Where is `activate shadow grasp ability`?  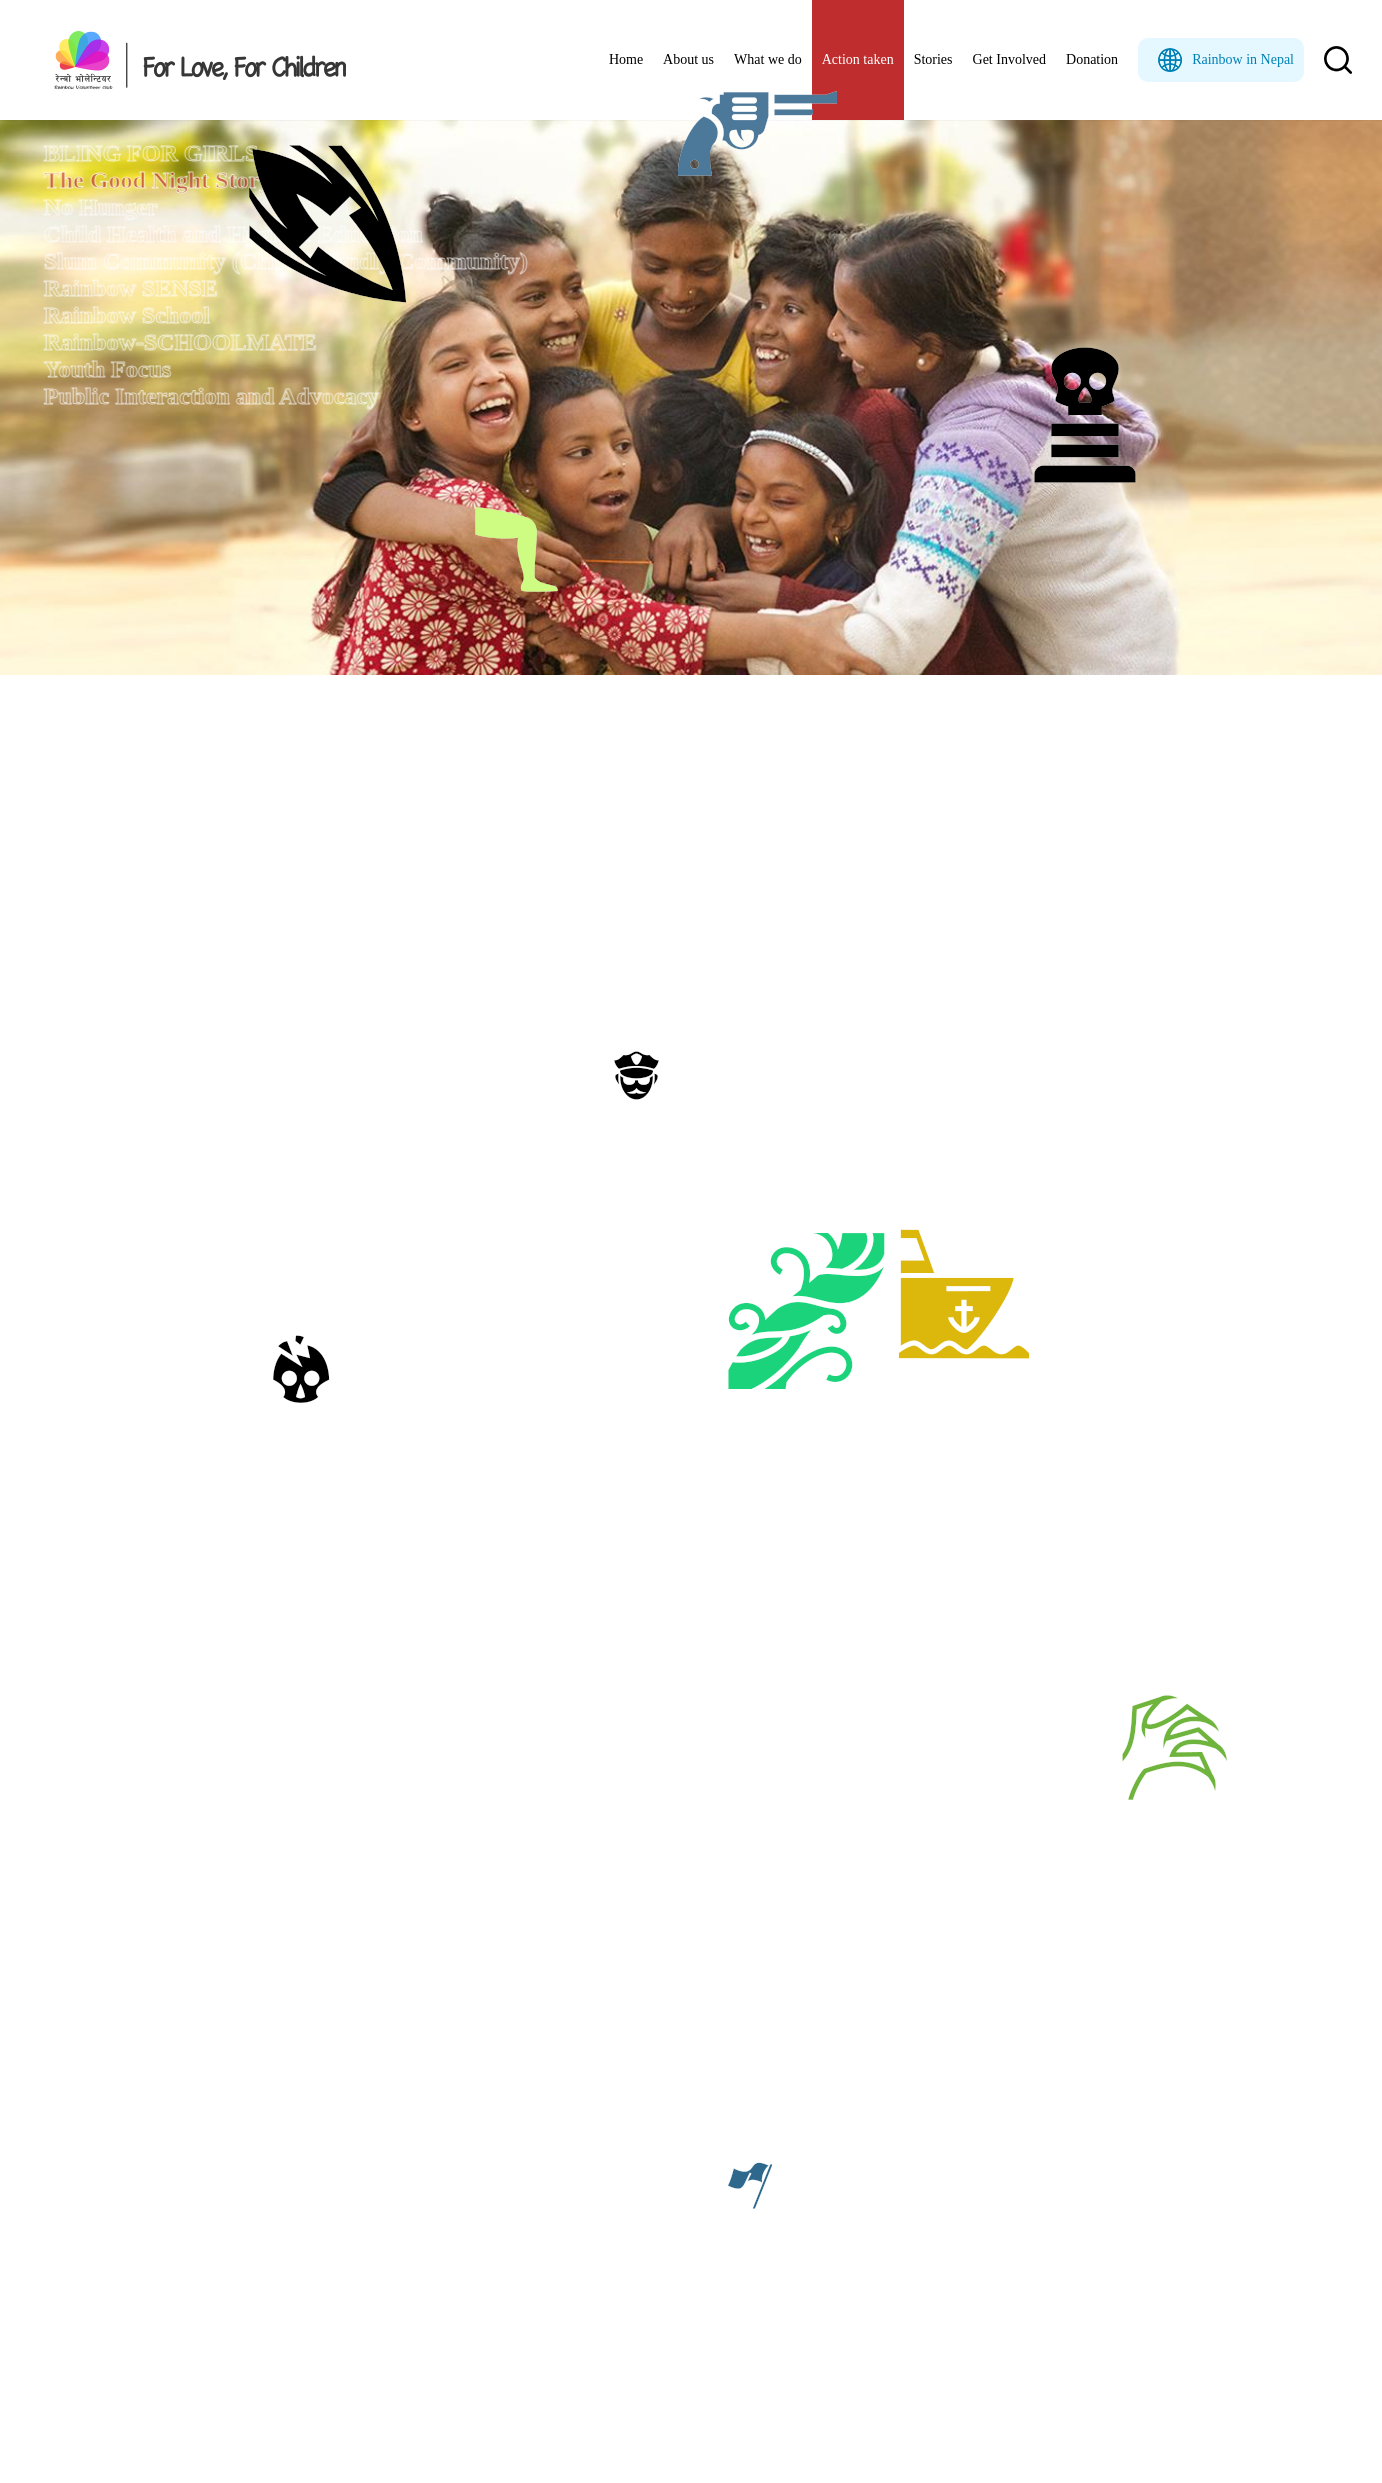
activate shadow grasp ability is located at coordinates (1174, 1747).